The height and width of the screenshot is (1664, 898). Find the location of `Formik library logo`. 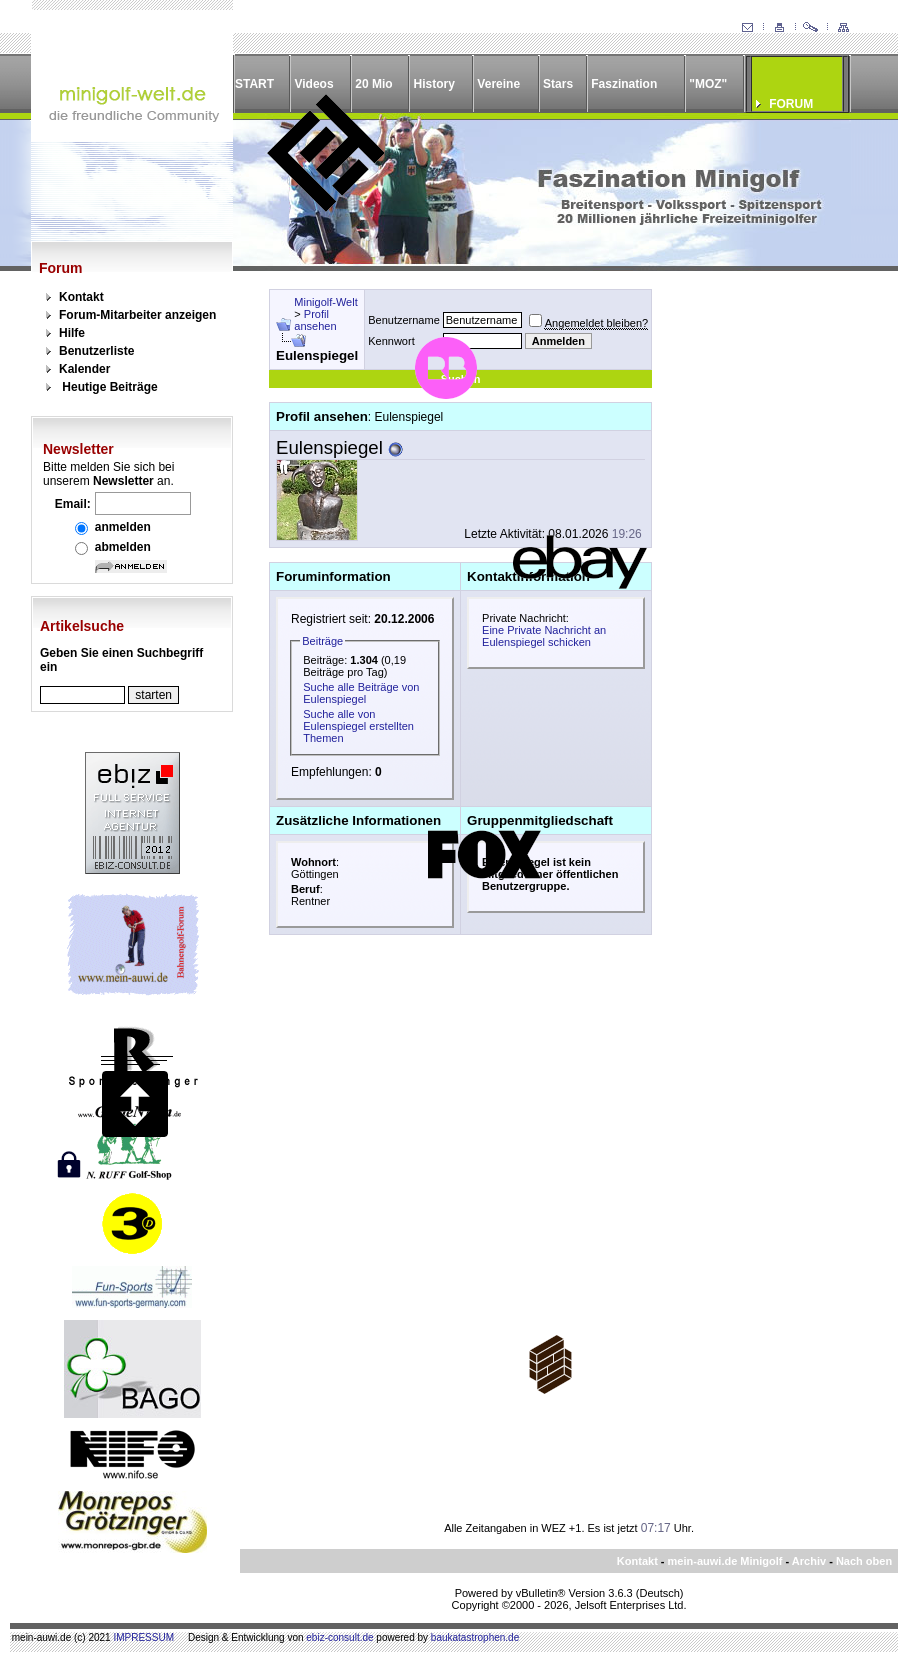

Formik library logo is located at coordinates (550, 1364).